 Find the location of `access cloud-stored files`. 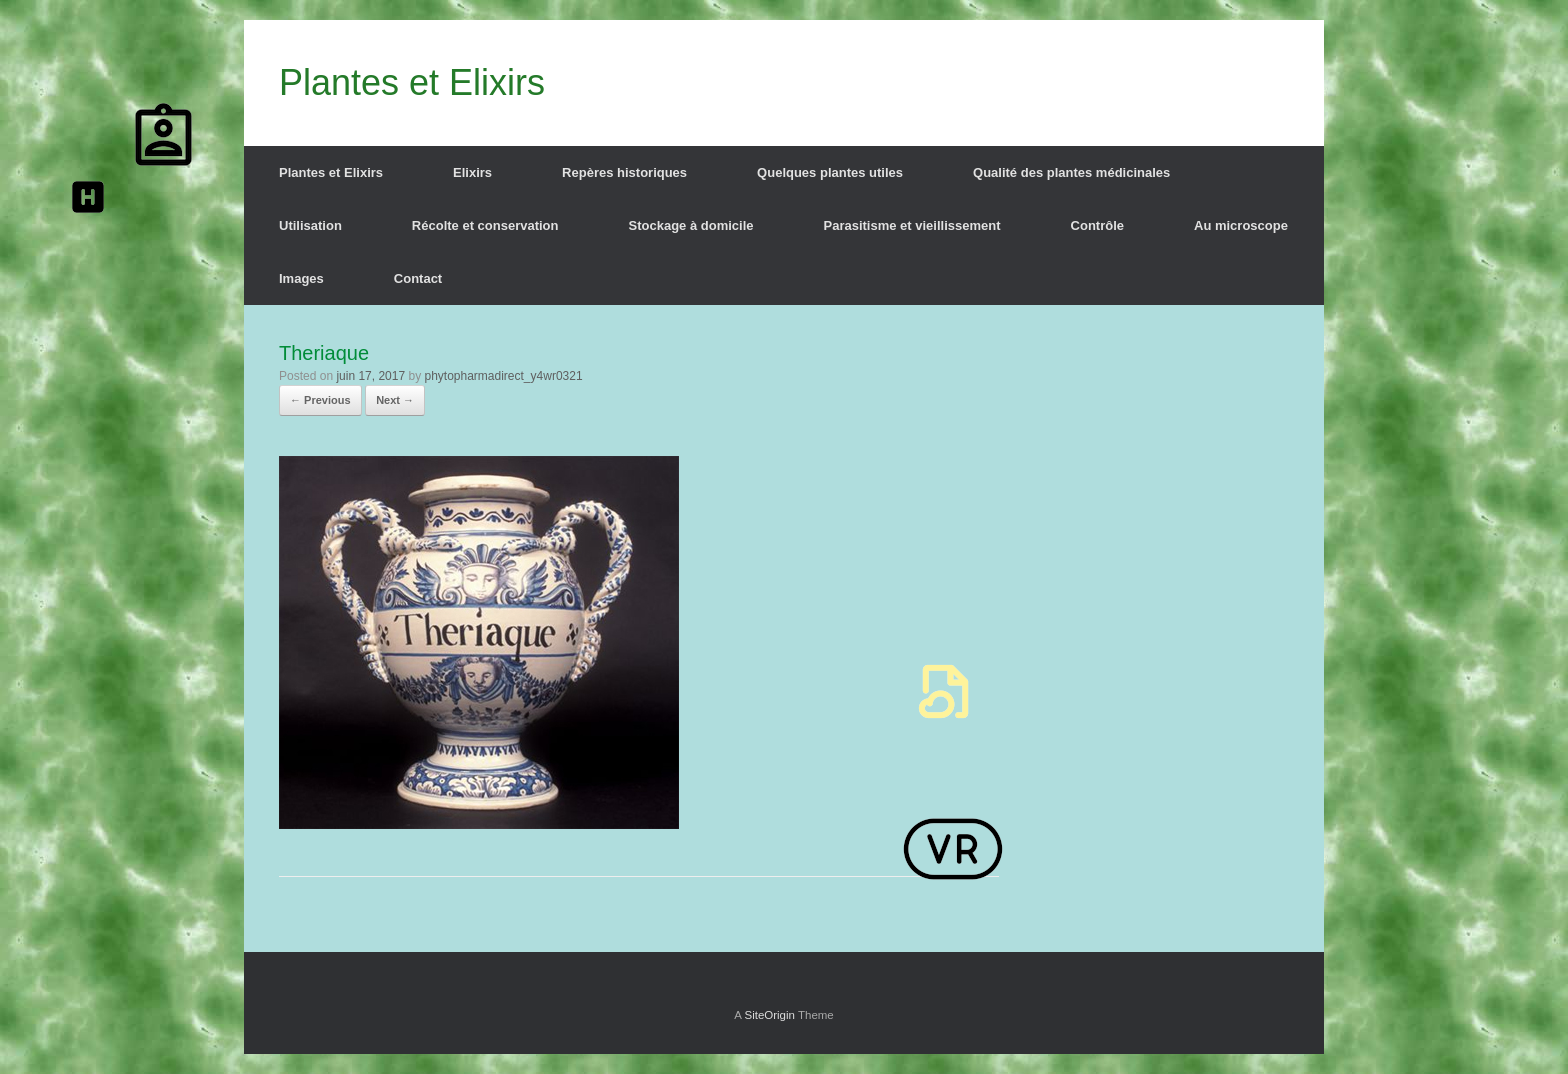

access cloud-stored files is located at coordinates (945, 691).